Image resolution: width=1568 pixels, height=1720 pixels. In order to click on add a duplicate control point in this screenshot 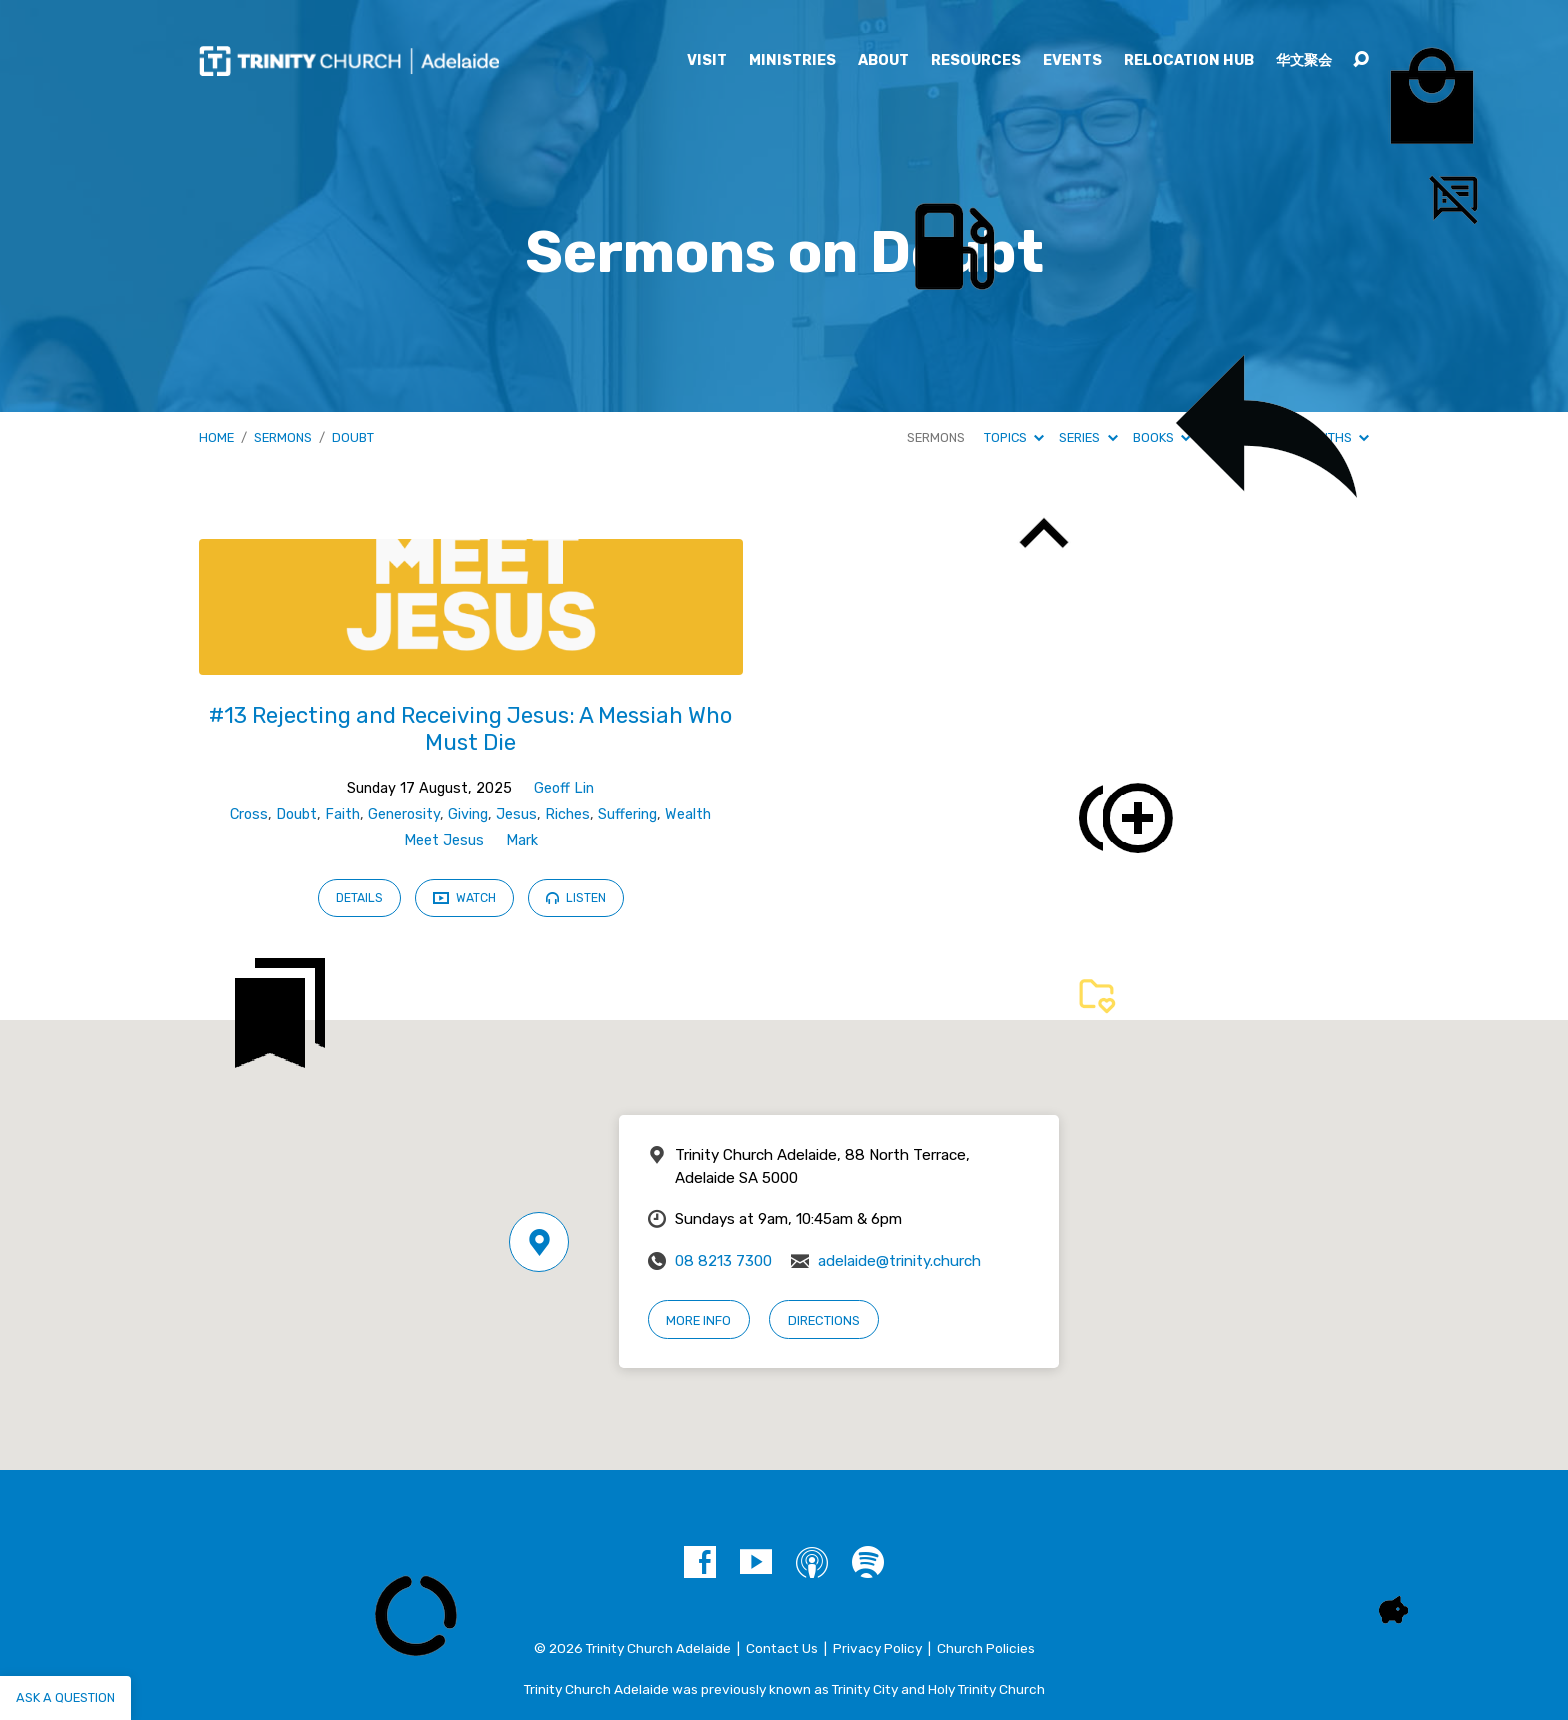, I will do `click(1126, 818)`.